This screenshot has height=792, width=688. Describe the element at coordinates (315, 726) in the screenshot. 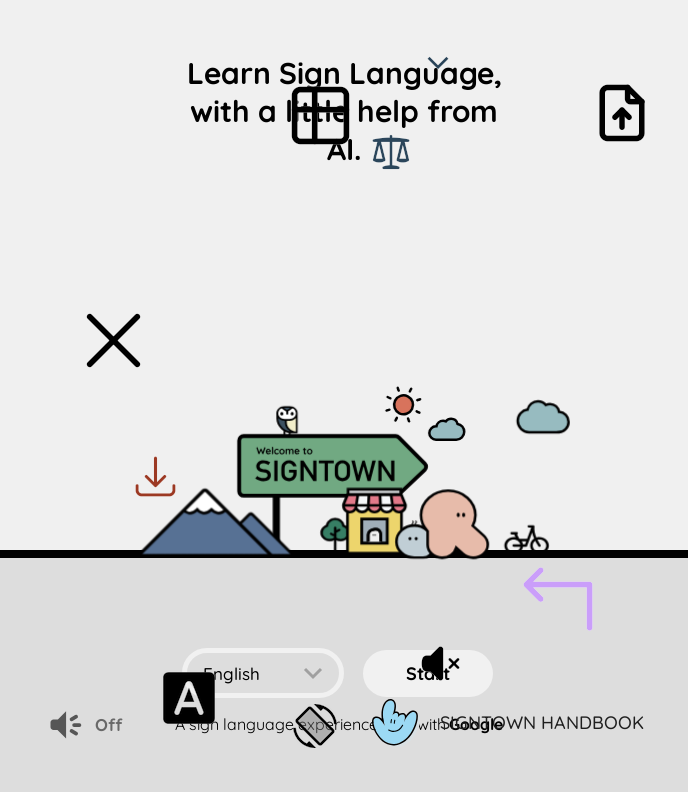

I see `toggle screen rotation on or off` at that location.